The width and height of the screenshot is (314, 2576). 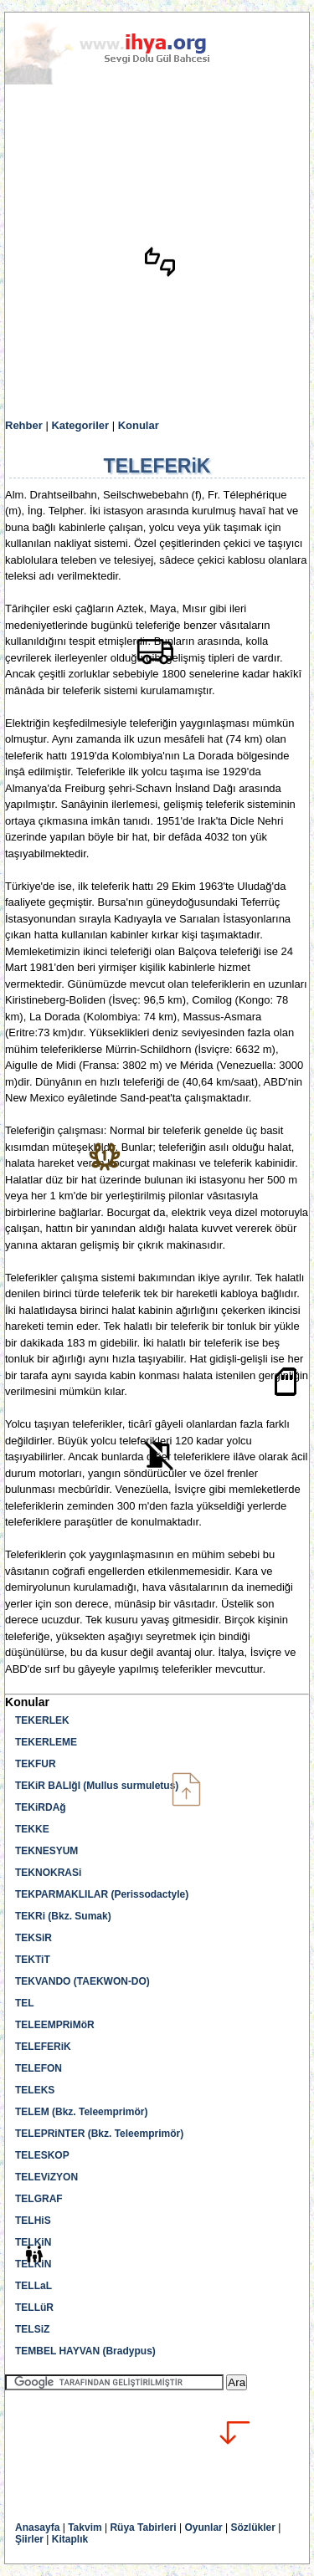 What do you see at coordinates (154, 650) in the screenshot?
I see `track your delivery status` at bounding box center [154, 650].